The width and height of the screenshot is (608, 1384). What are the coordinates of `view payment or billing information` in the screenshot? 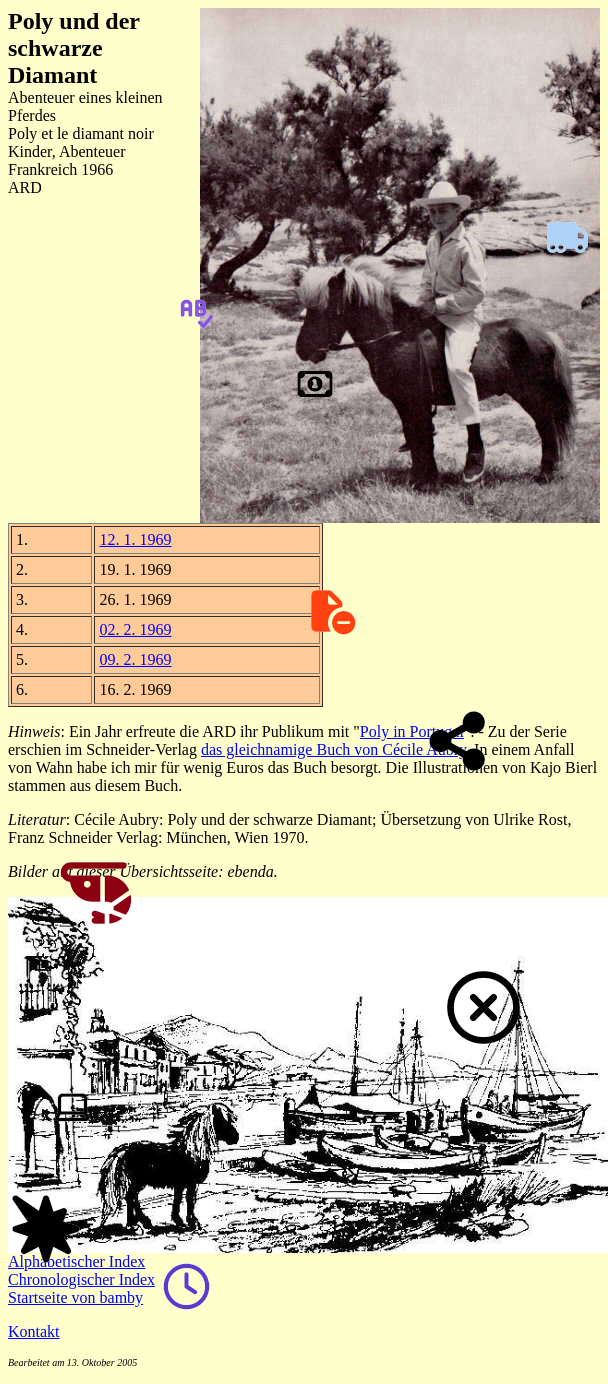 It's located at (315, 384).